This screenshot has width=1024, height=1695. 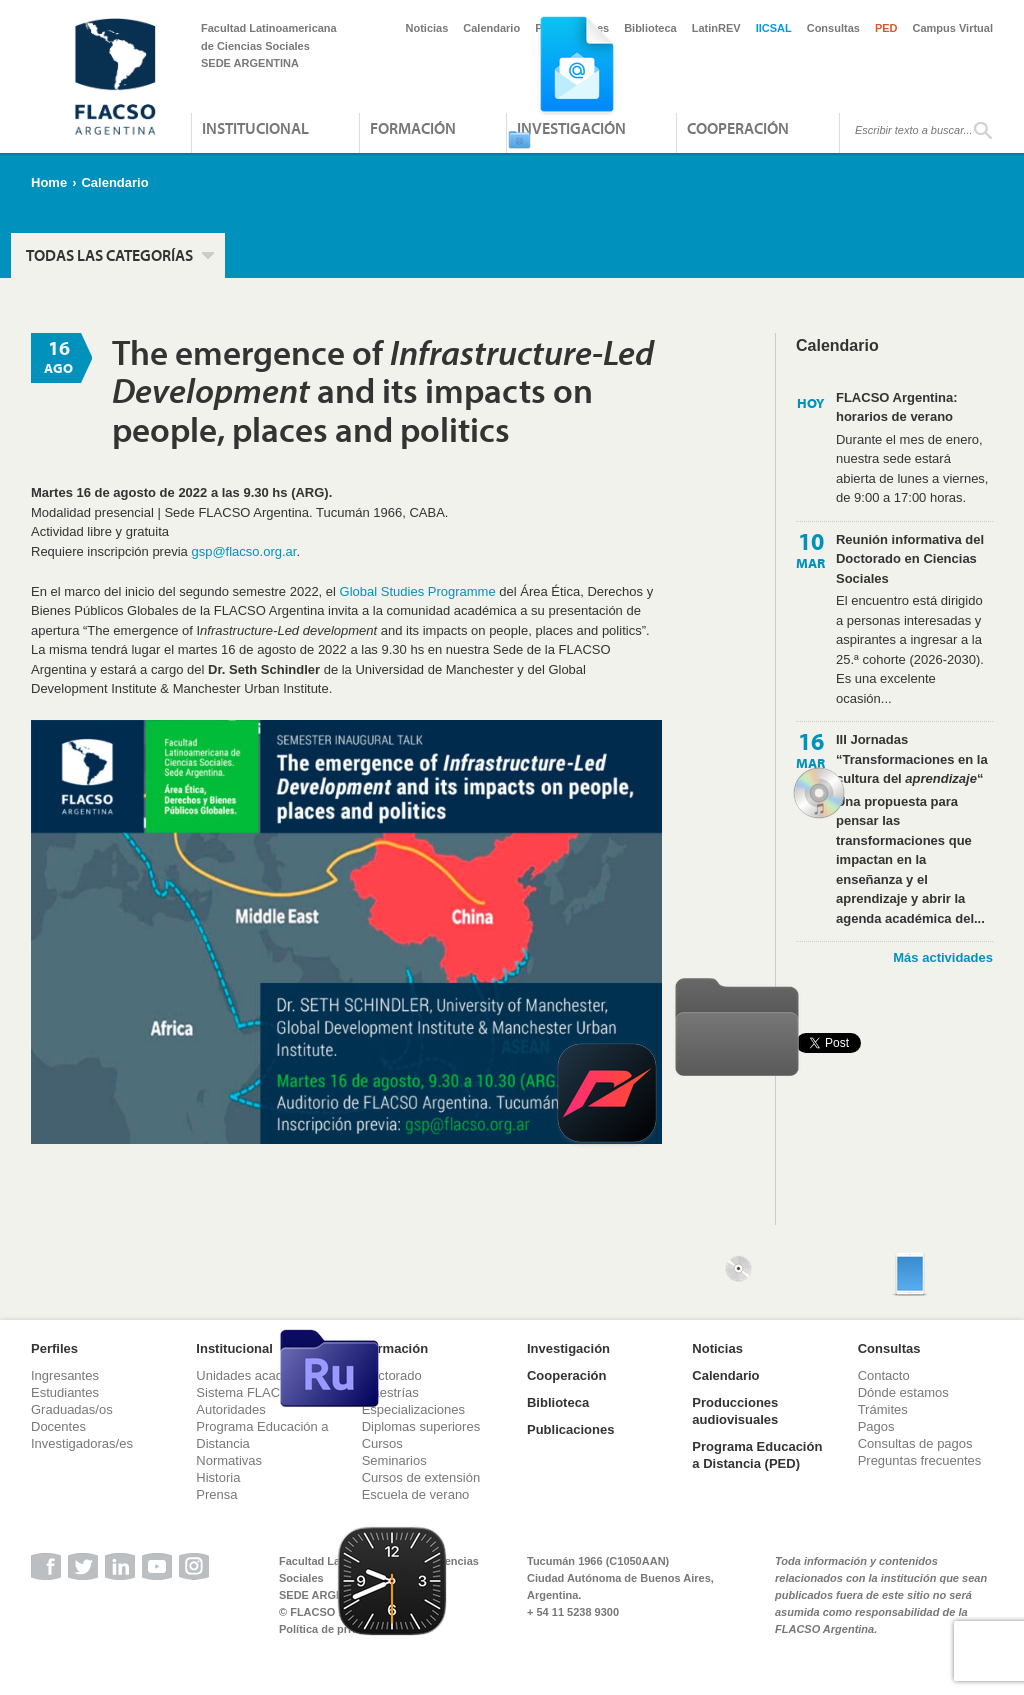 What do you see at coordinates (819, 793) in the screenshot?
I see `audio CD or music disc detected` at bounding box center [819, 793].